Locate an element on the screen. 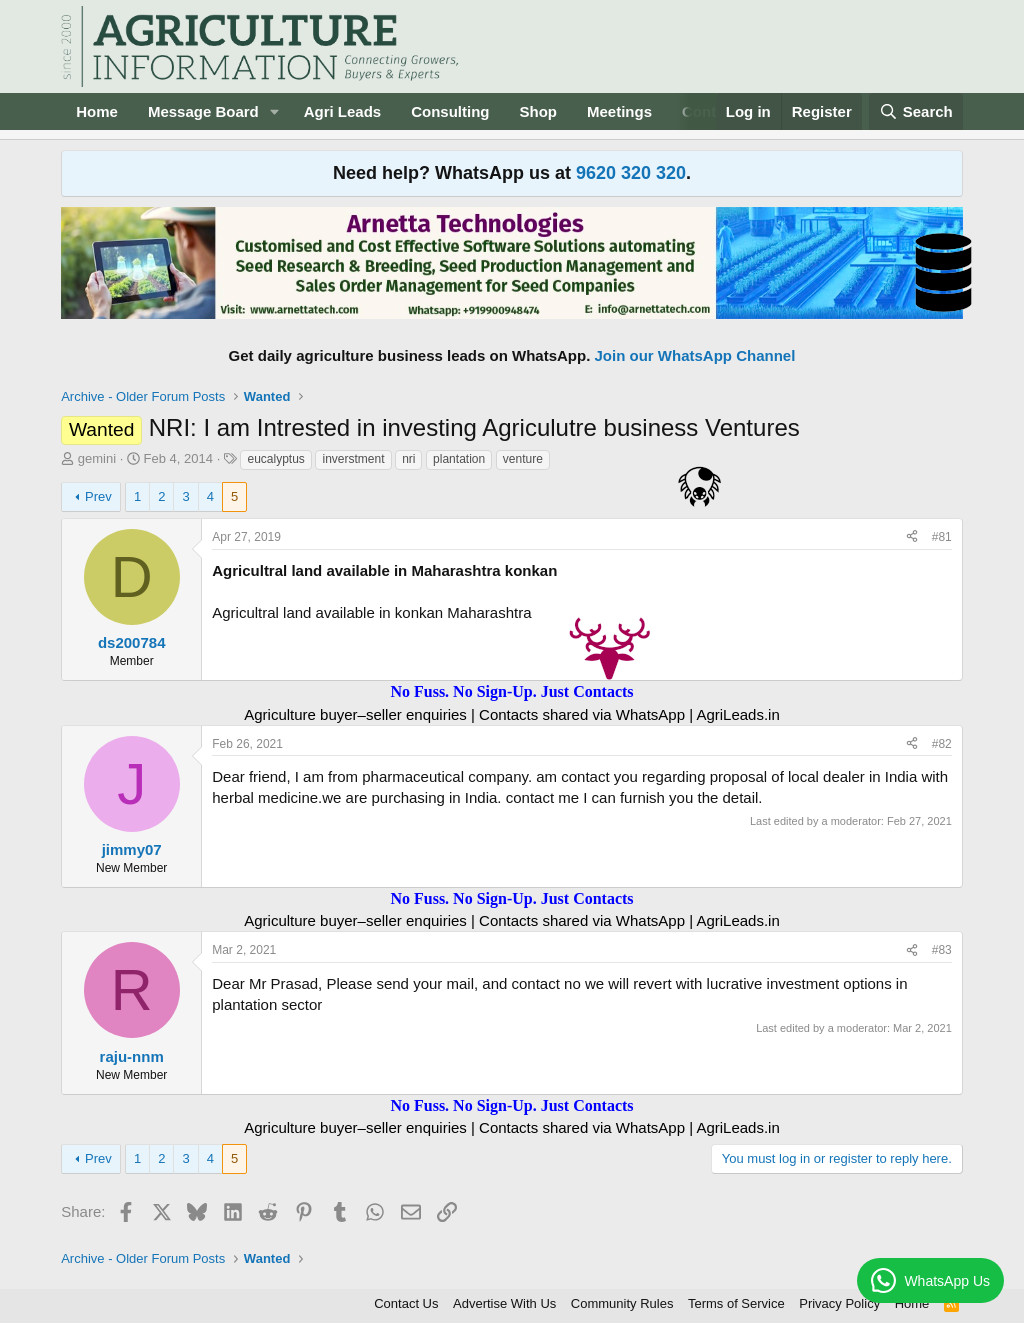 This screenshot has height=1323, width=1024. access database storage is located at coordinates (943, 272).